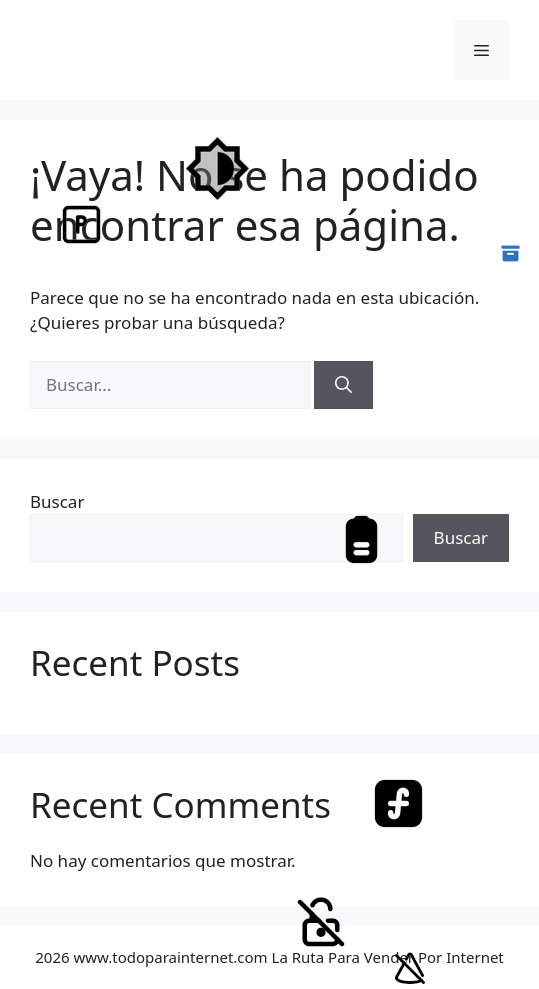  What do you see at coordinates (410, 969) in the screenshot?
I see `disable construction or maintenance mode` at bounding box center [410, 969].